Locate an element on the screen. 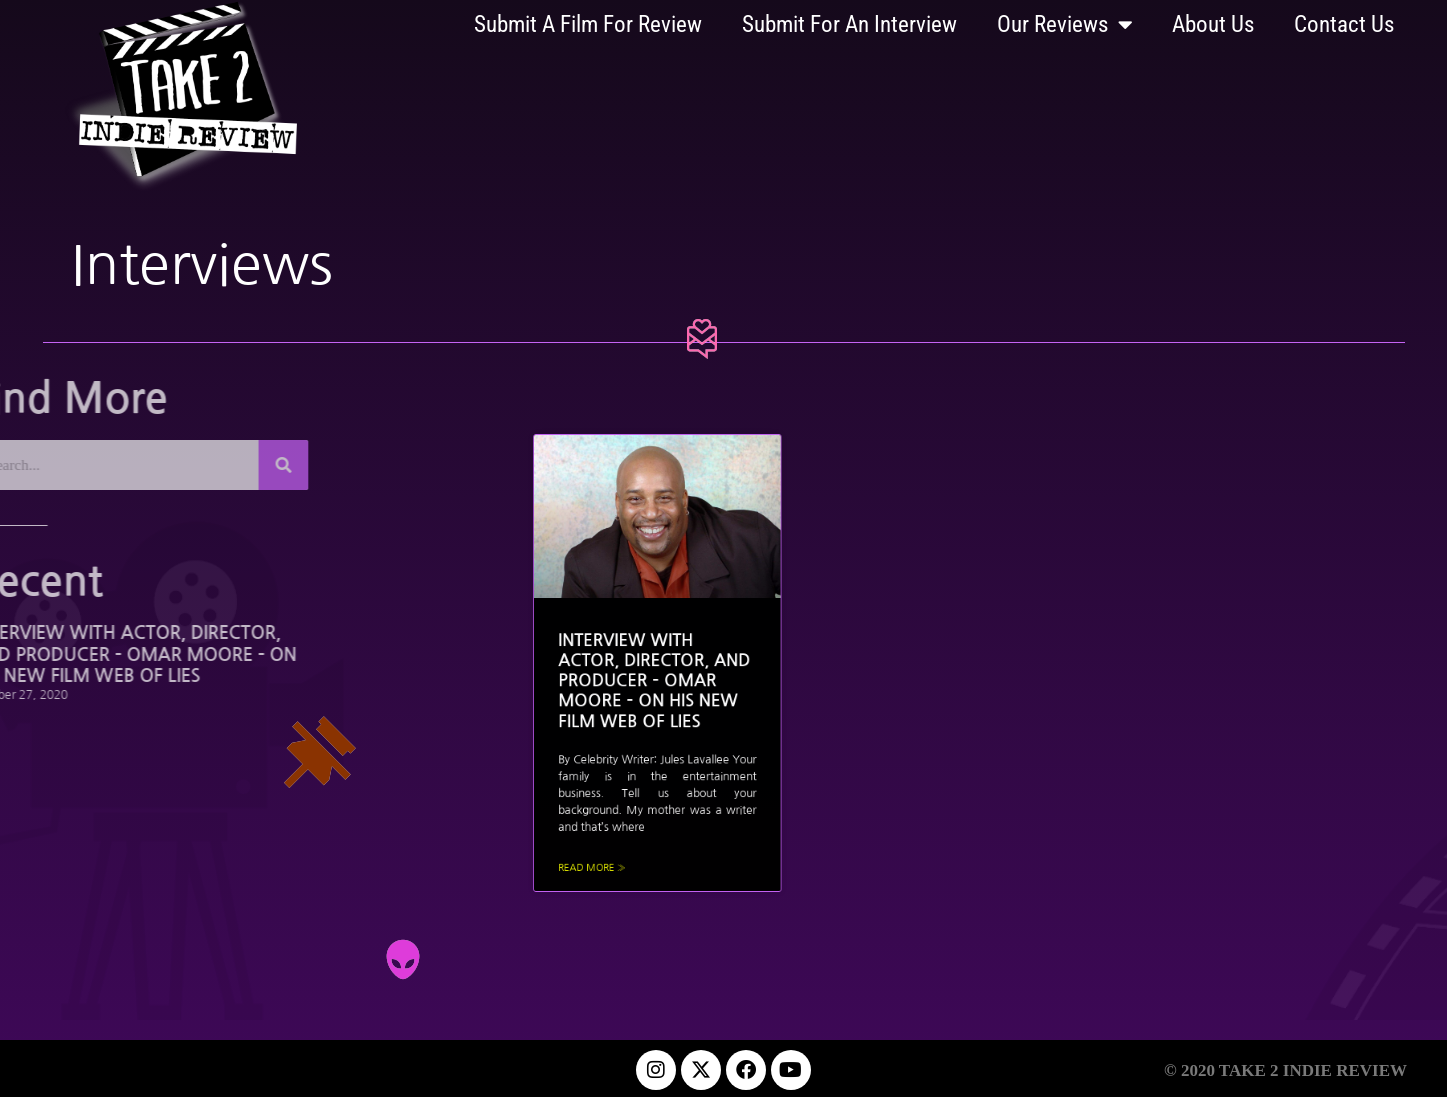 Image resolution: width=1447 pixels, height=1097 pixels. unpin a saved location is located at coordinates (317, 755).